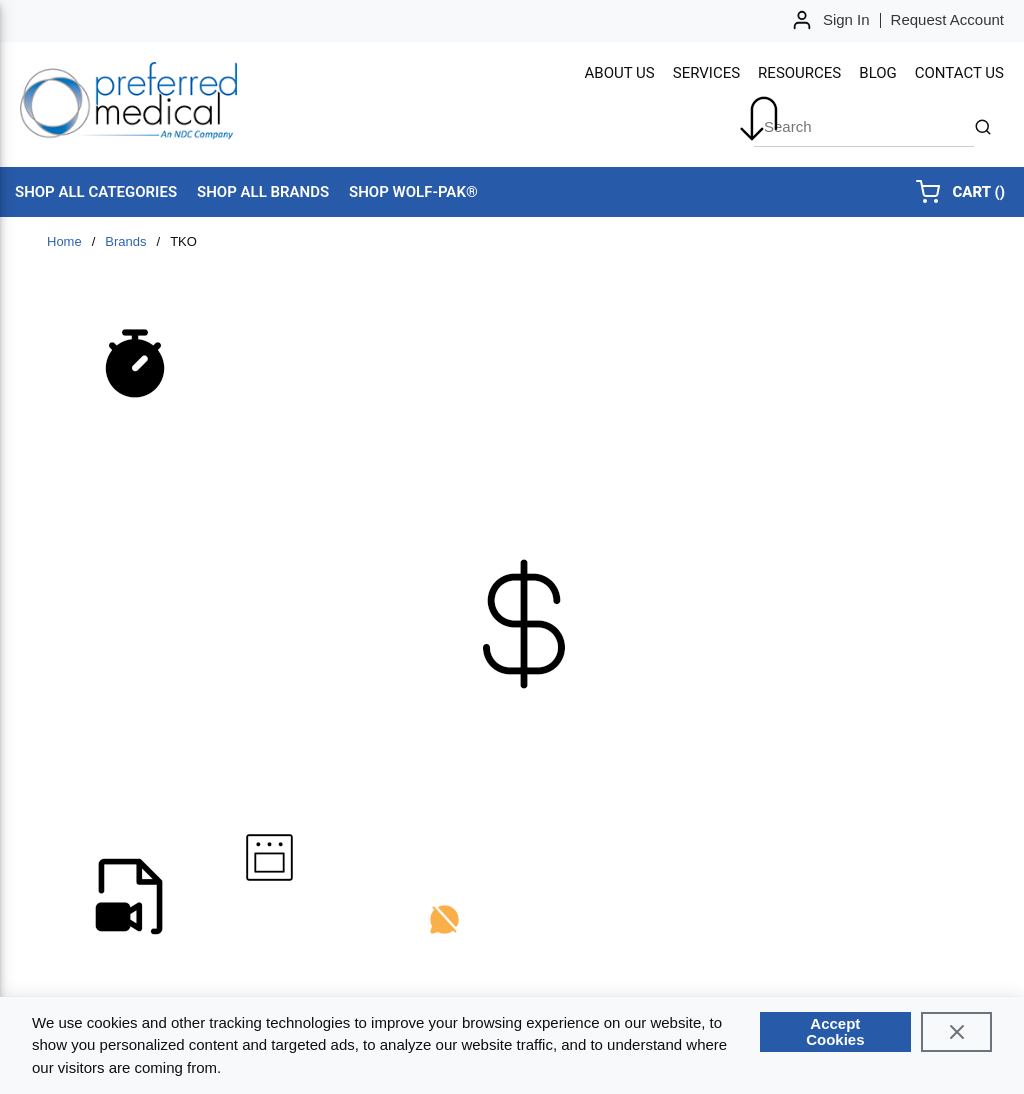 The image size is (1024, 1094). What do you see at coordinates (135, 365) in the screenshot?
I see `start a timer or countdown` at bounding box center [135, 365].